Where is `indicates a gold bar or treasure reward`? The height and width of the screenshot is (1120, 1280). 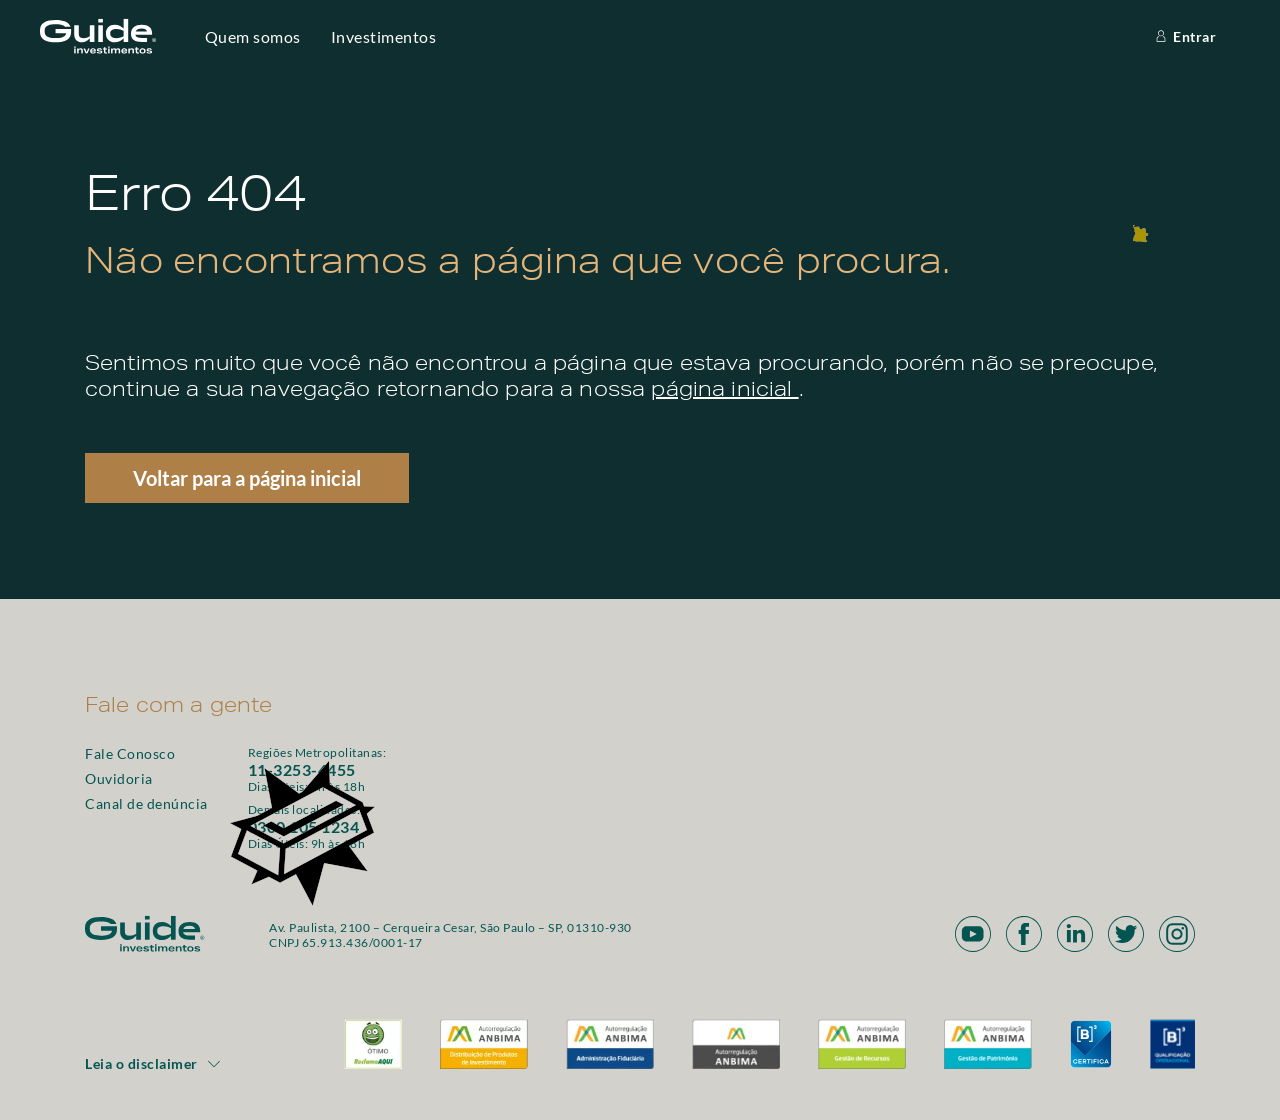 indicates a gold bar or treasure reward is located at coordinates (303, 832).